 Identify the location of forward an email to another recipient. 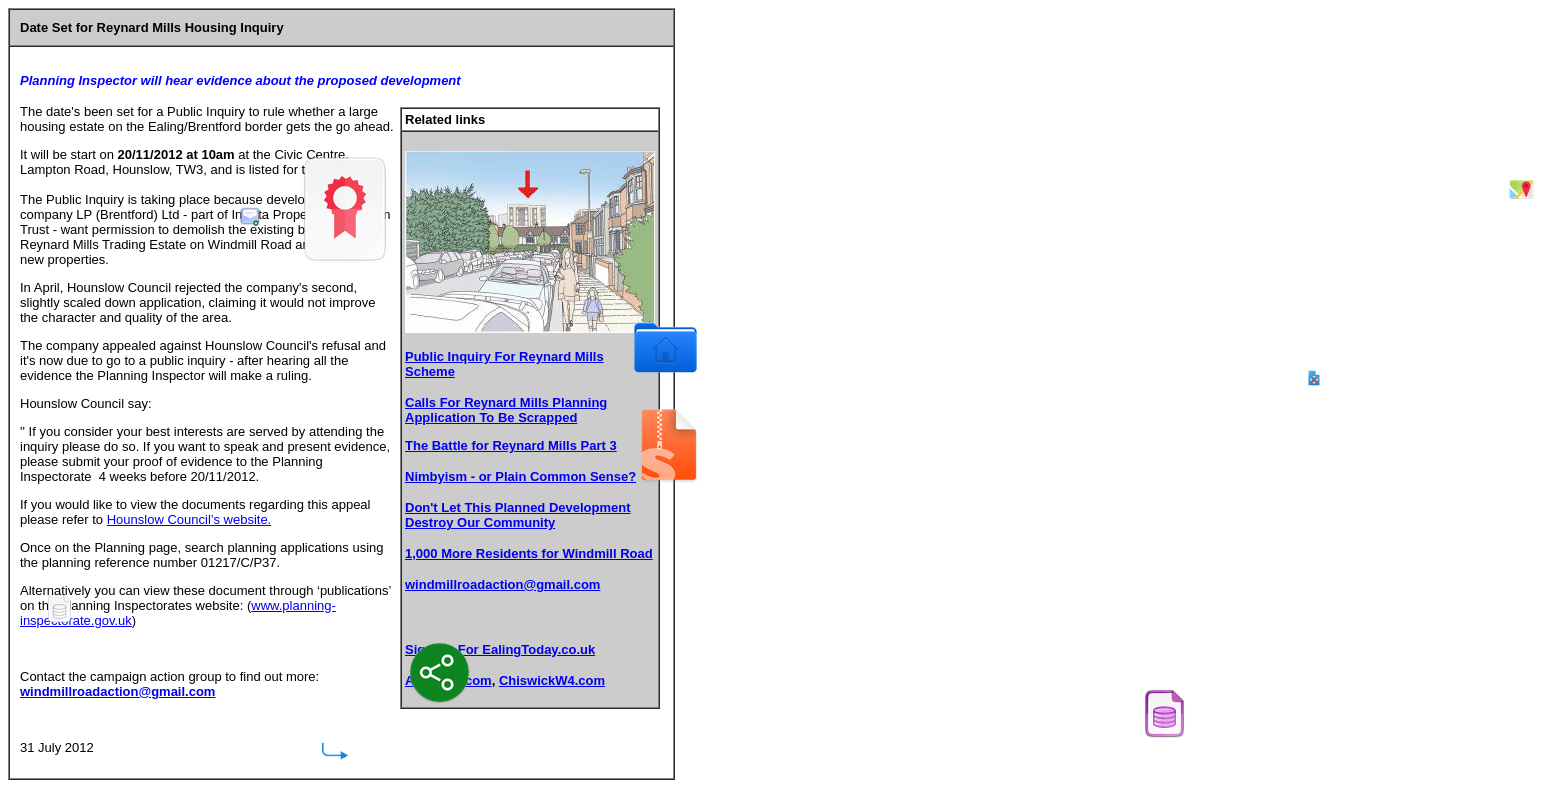
(335, 749).